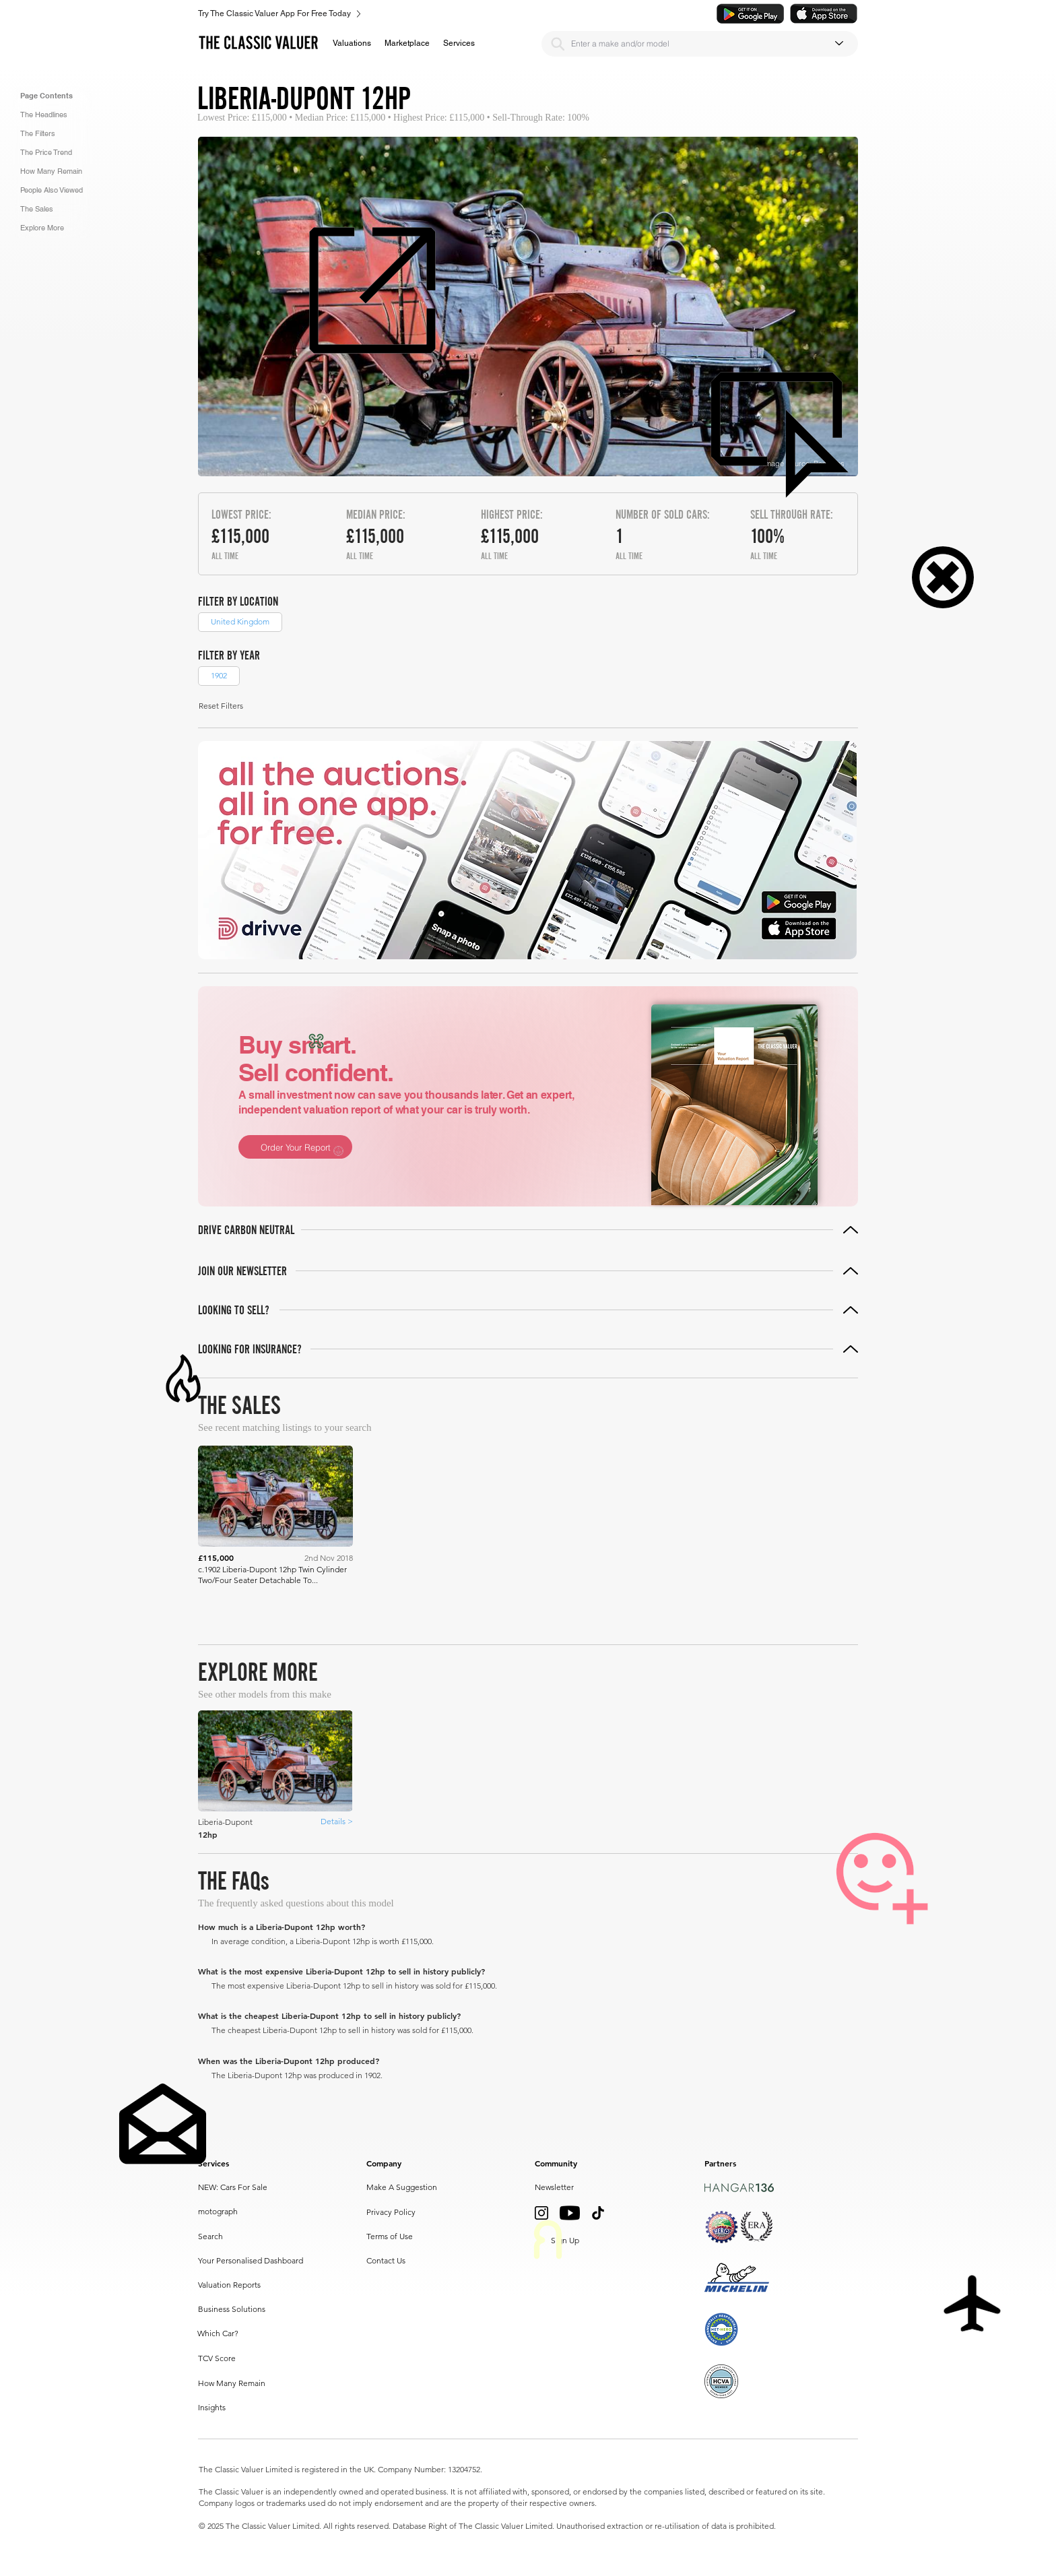 The width and height of the screenshot is (1056, 2576). Describe the element at coordinates (777, 428) in the screenshot. I see `inspect element on page` at that location.